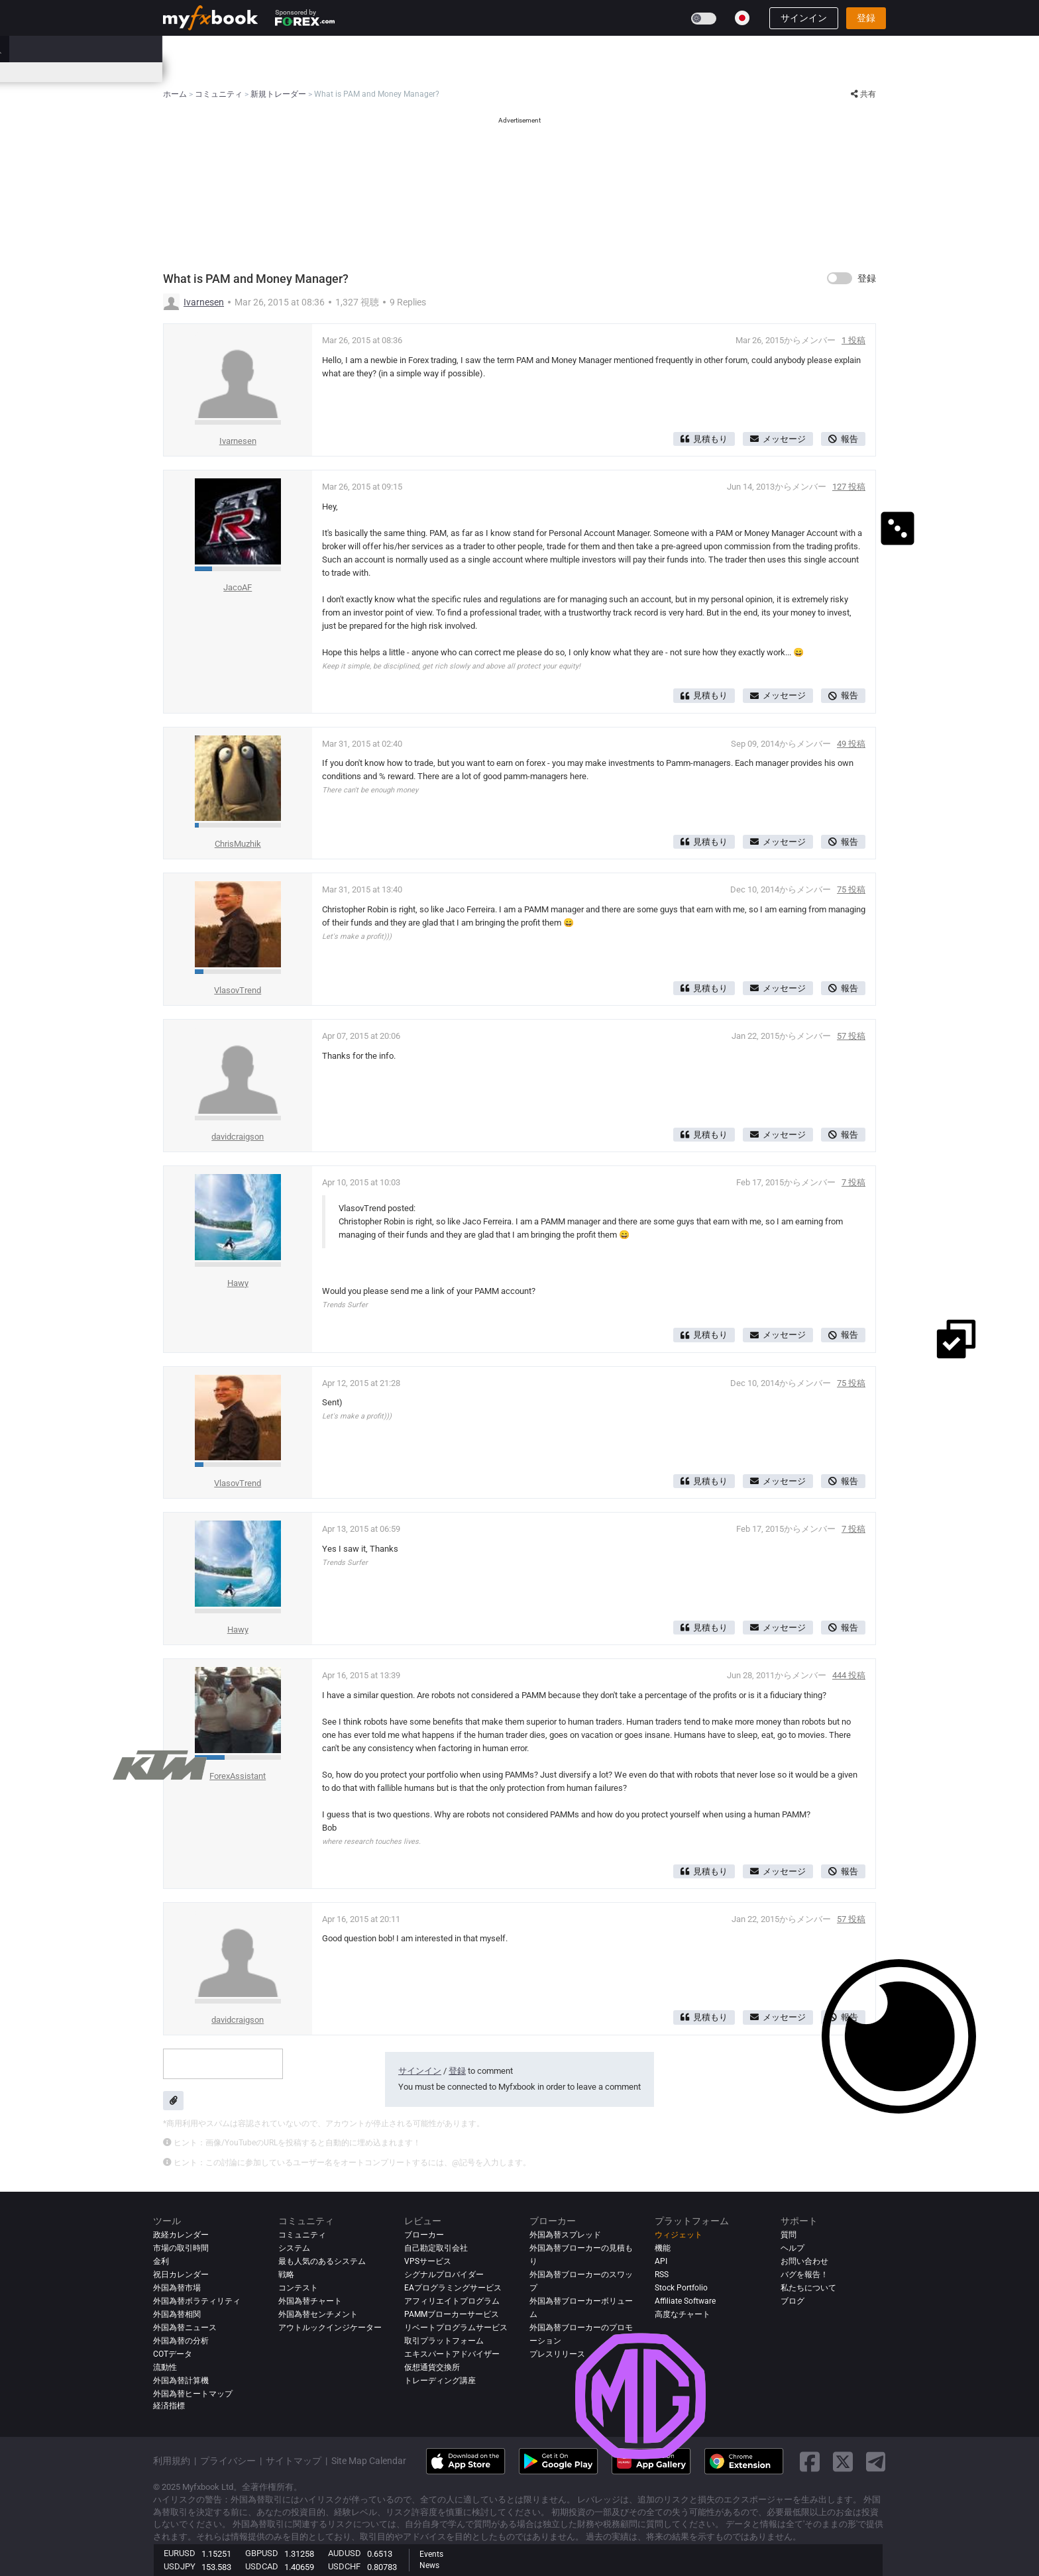 The width and height of the screenshot is (1039, 2576). I want to click on KTM brand logo, so click(160, 1765).